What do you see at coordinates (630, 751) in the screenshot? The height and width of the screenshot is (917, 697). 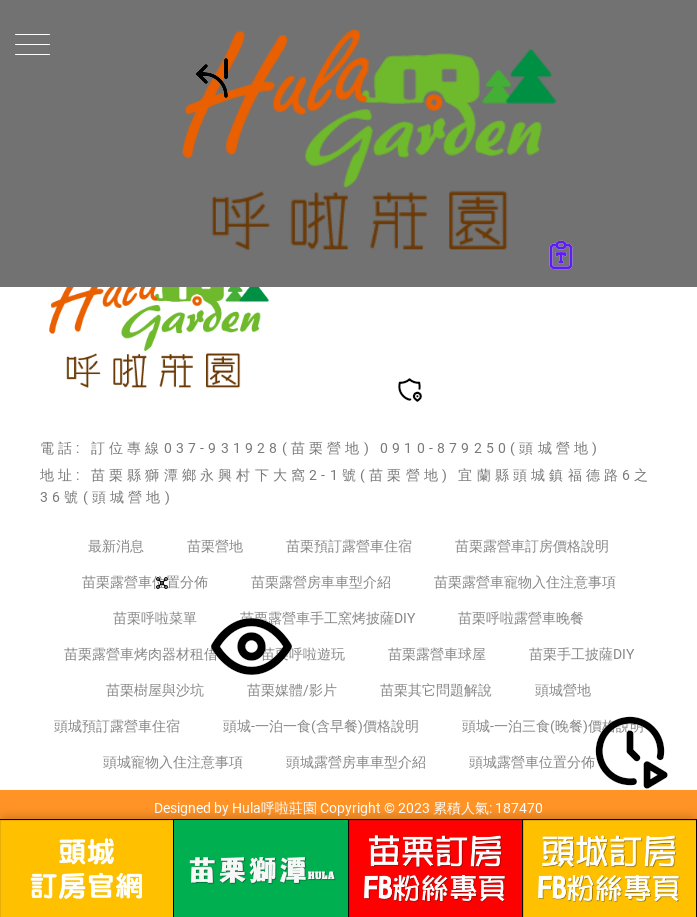 I see `start a timer or scheduled task` at bounding box center [630, 751].